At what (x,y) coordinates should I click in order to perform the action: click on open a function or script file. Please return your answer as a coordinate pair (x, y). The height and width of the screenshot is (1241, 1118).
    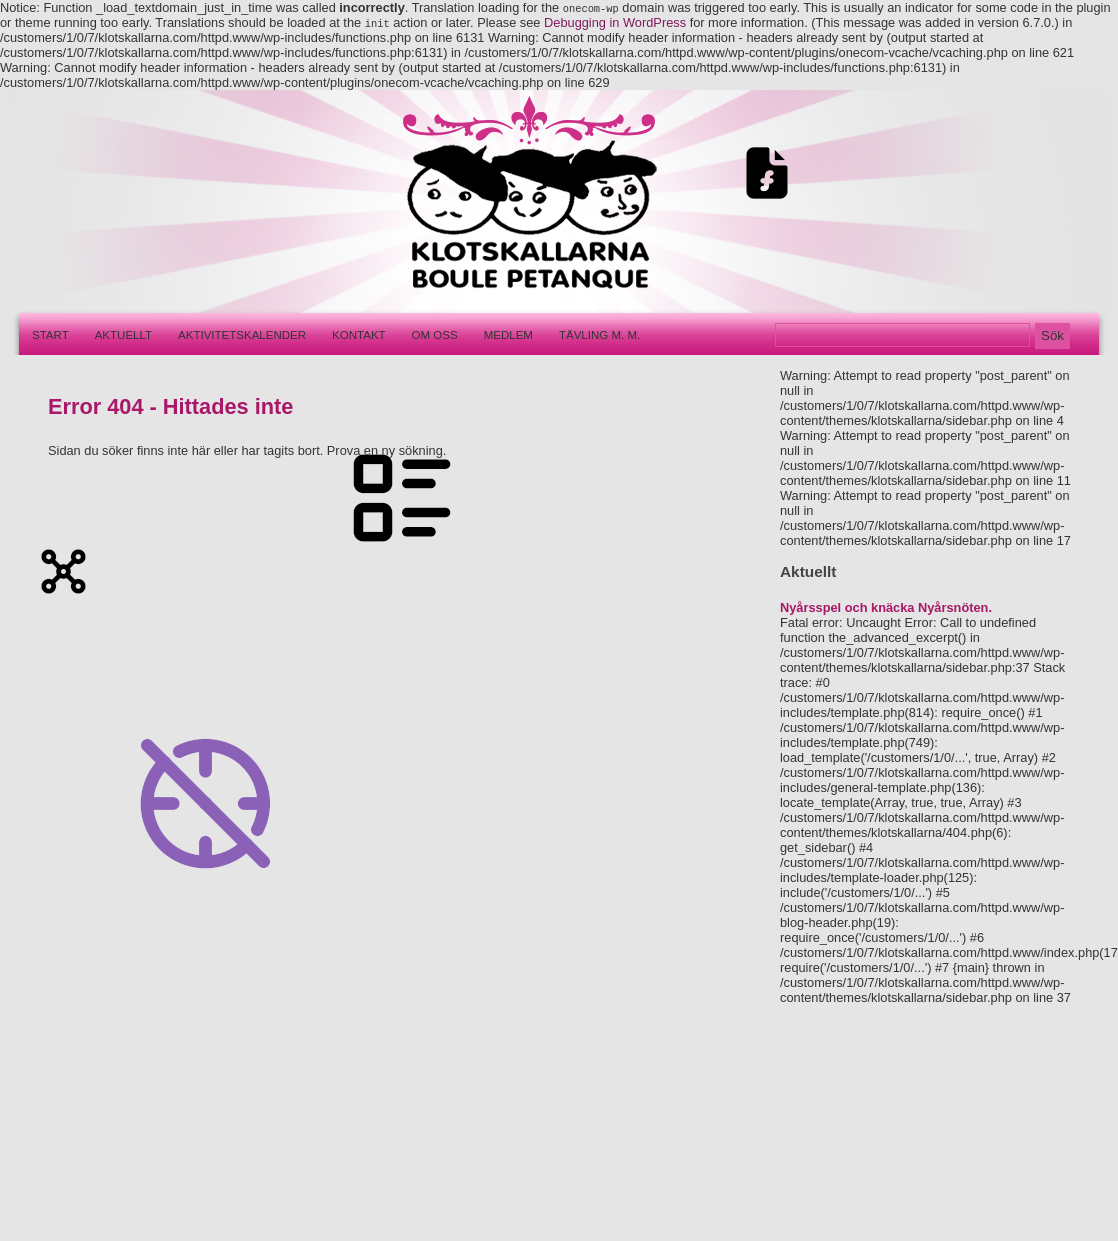
    Looking at the image, I should click on (767, 173).